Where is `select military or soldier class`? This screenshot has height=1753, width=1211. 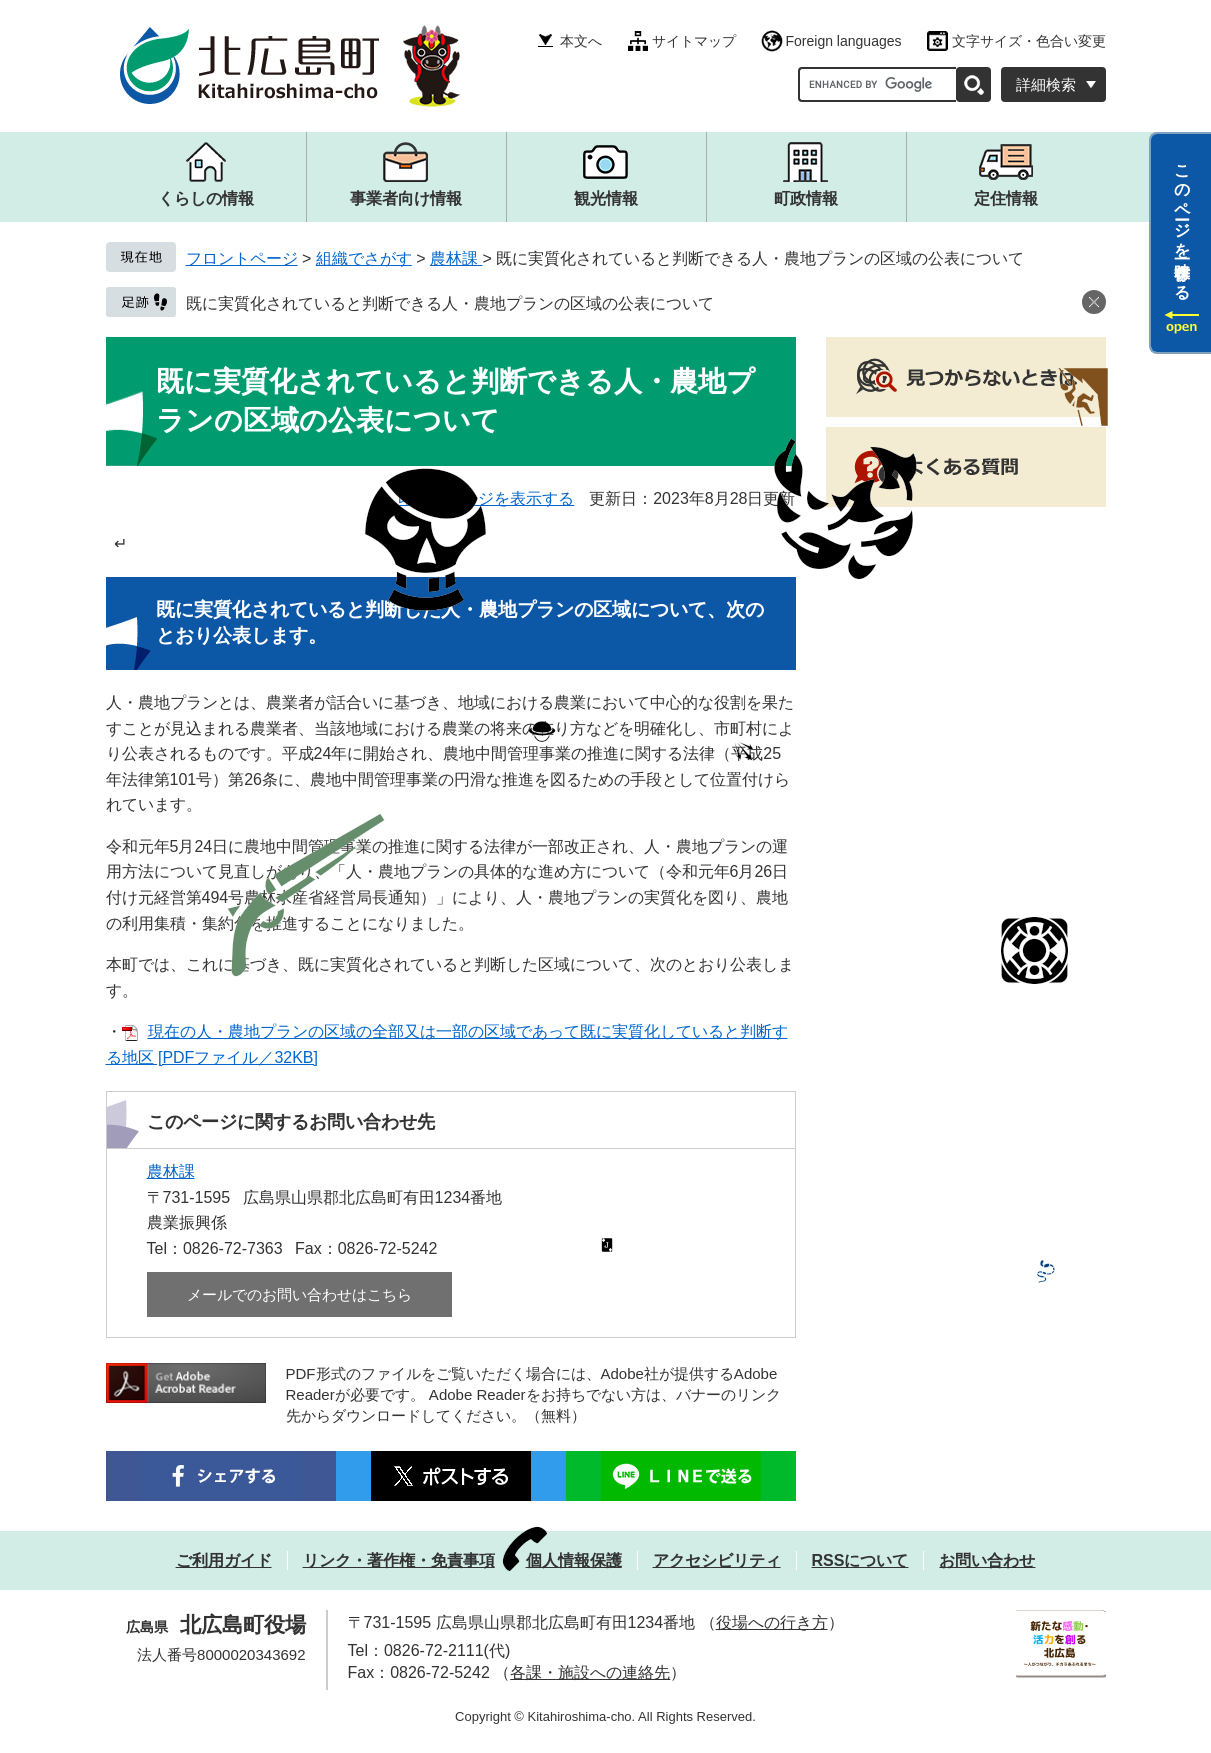 select military or soldier class is located at coordinates (542, 732).